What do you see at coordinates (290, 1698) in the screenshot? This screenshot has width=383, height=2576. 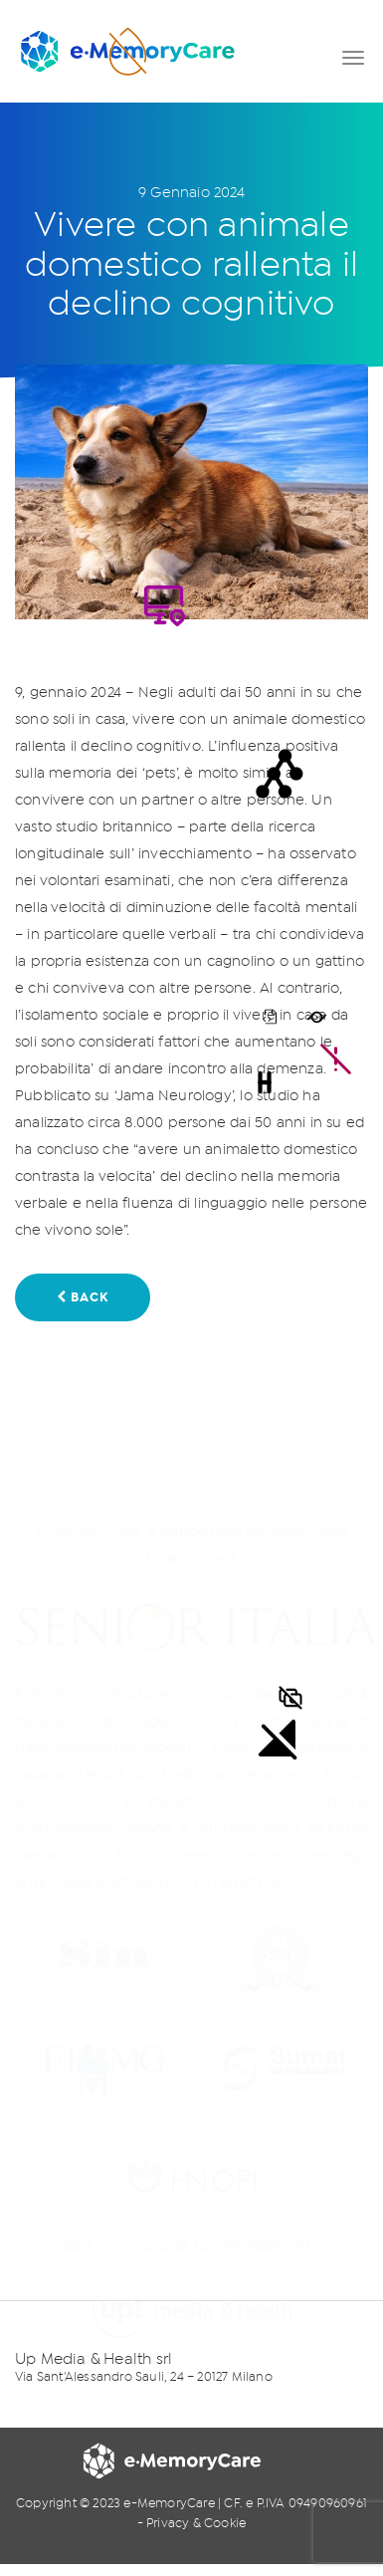 I see `indicates payment is unavailable or disabled` at bounding box center [290, 1698].